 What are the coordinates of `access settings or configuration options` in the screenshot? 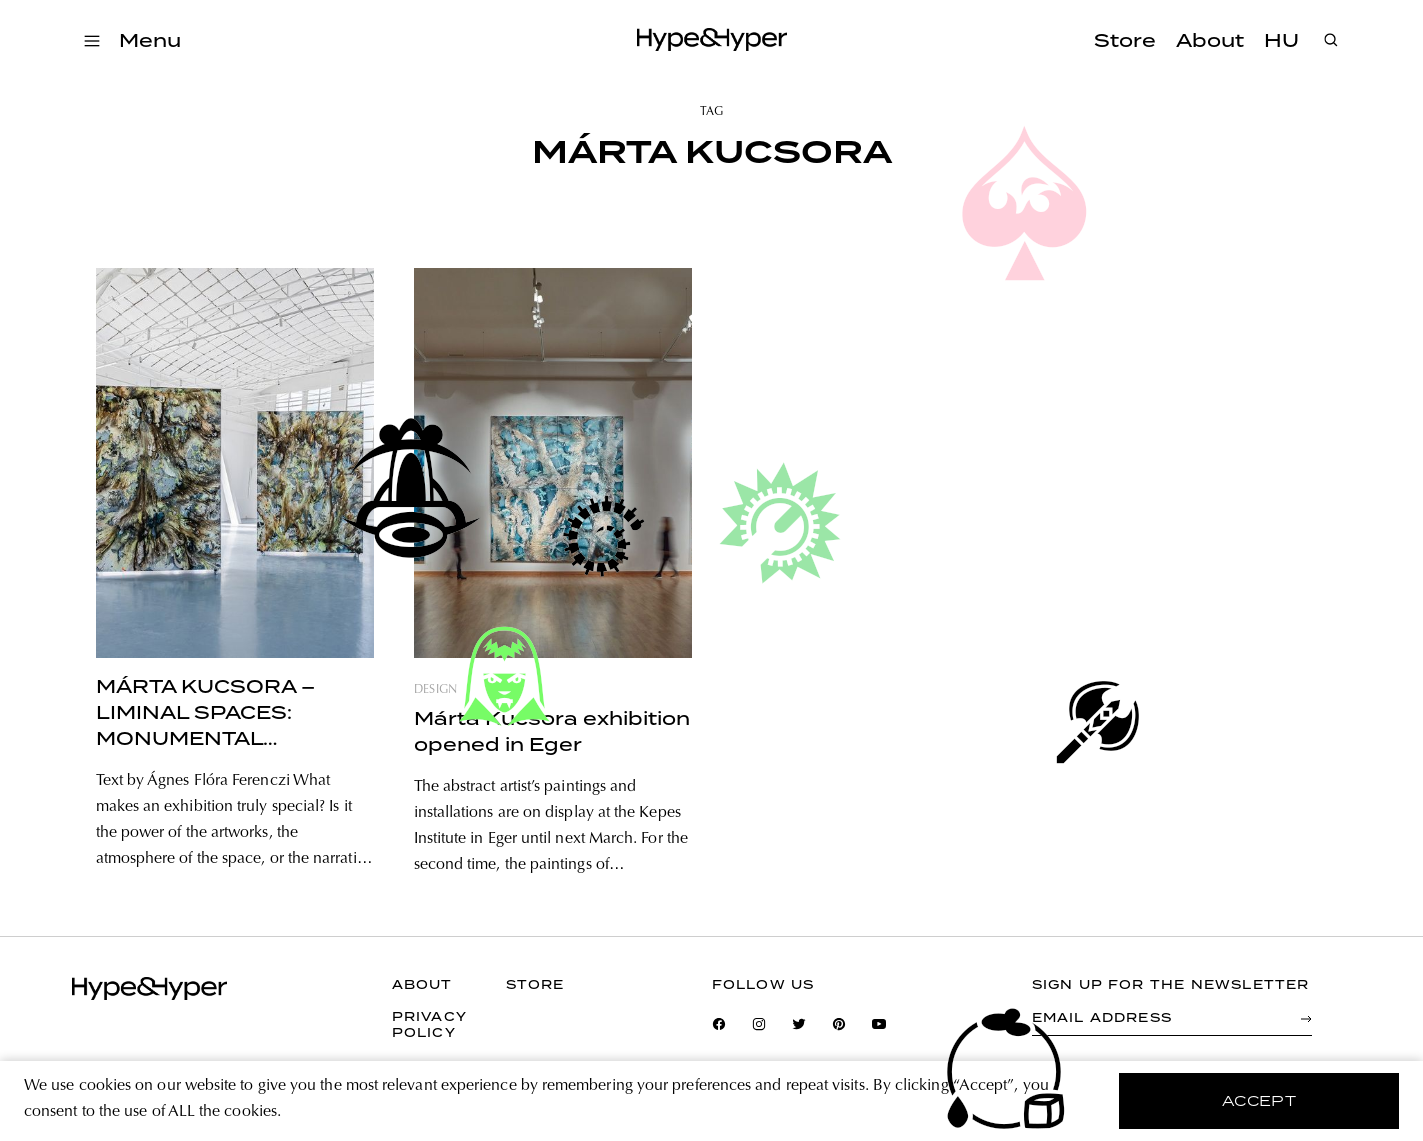 It's located at (780, 523).